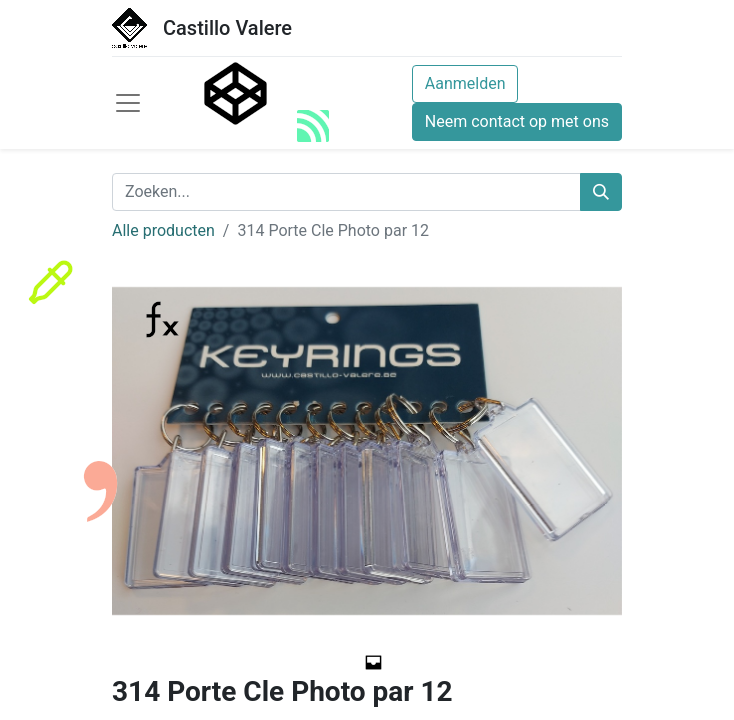  Describe the element at coordinates (50, 282) in the screenshot. I see `select a color from the screen` at that location.